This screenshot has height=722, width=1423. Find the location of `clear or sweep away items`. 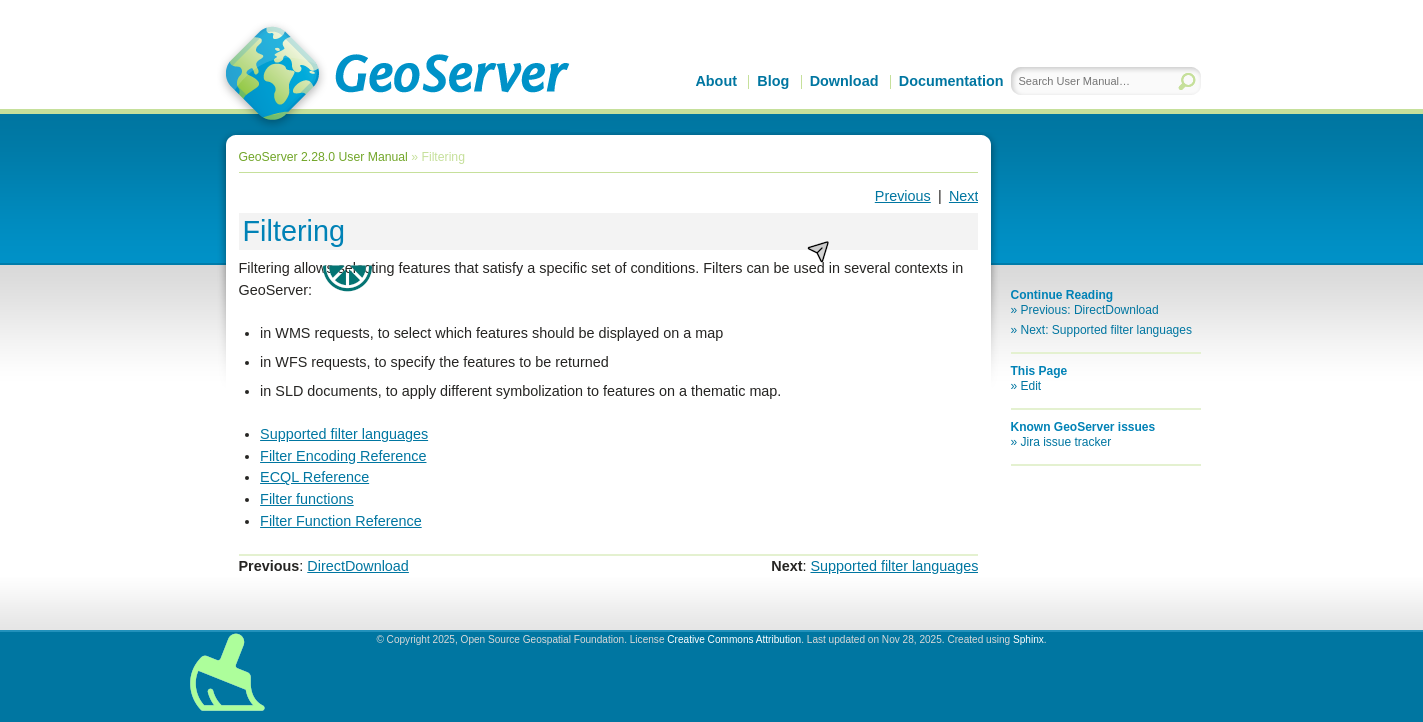

clear or sweep away items is located at coordinates (226, 675).